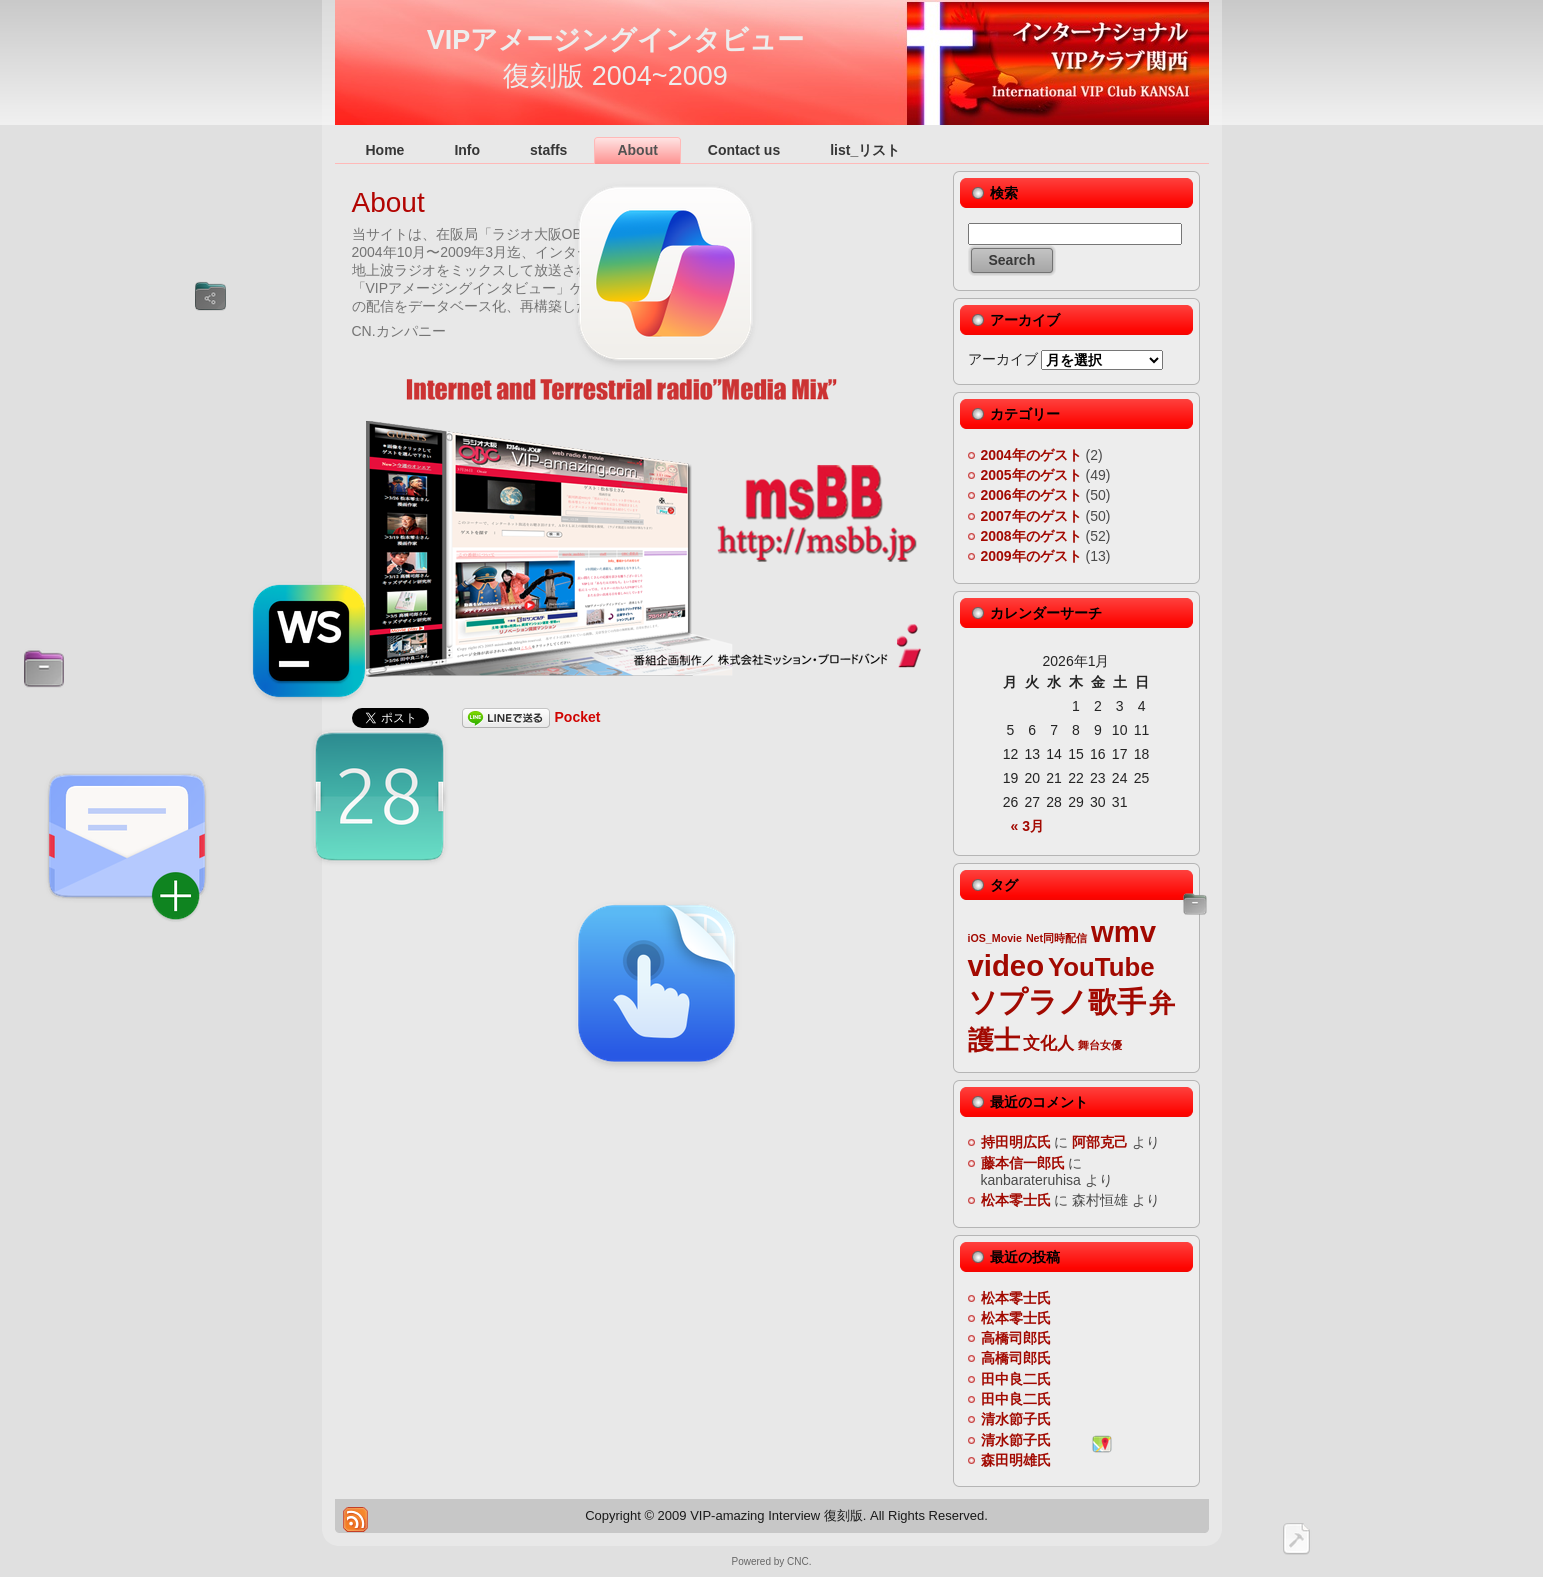  Describe the element at coordinates (309, 641) in the screenshot. I see `open WebStorm IDE` at that location.